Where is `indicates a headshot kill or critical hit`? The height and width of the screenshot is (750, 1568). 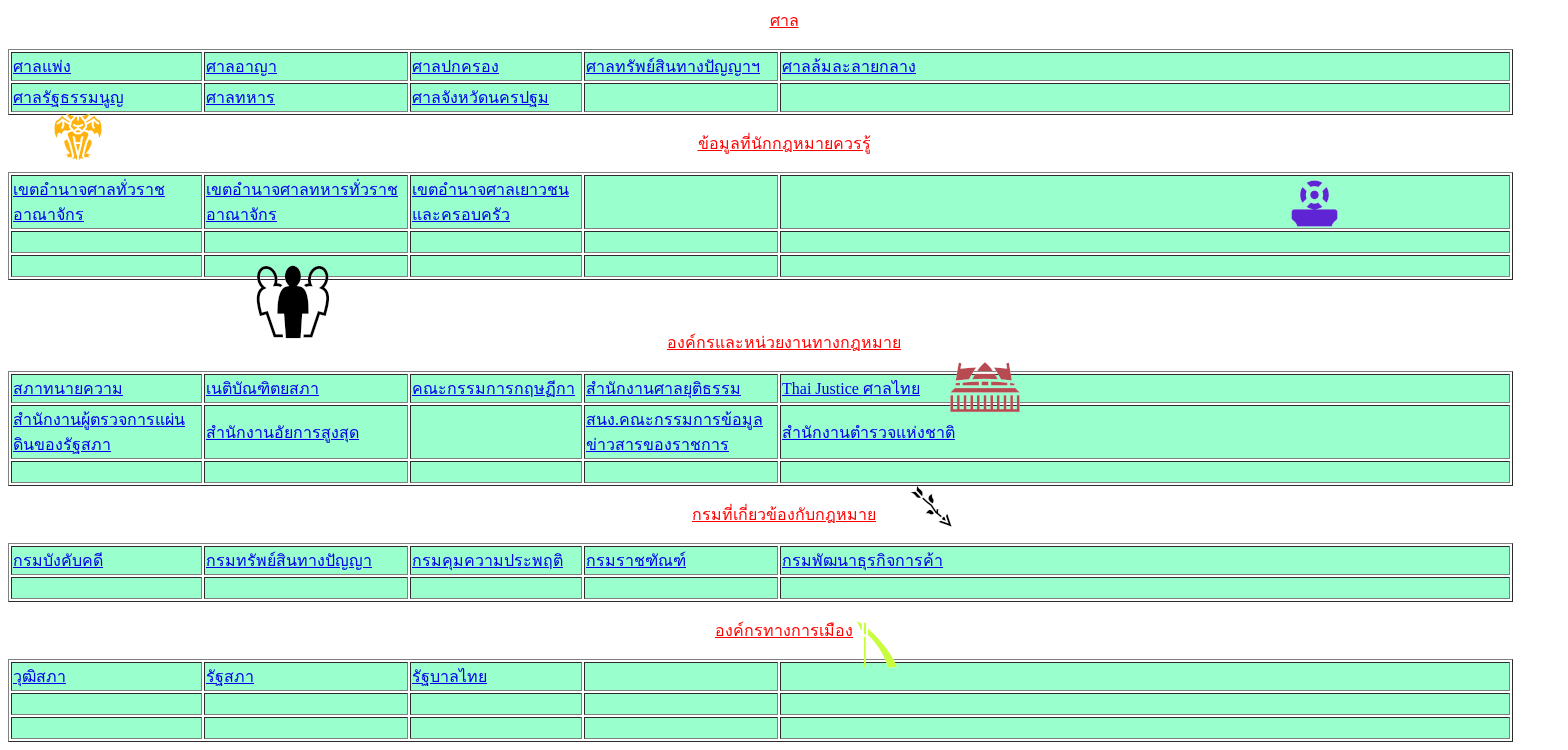 indicates a headshot kill or critical hit is located at coordinates (1314, 203).